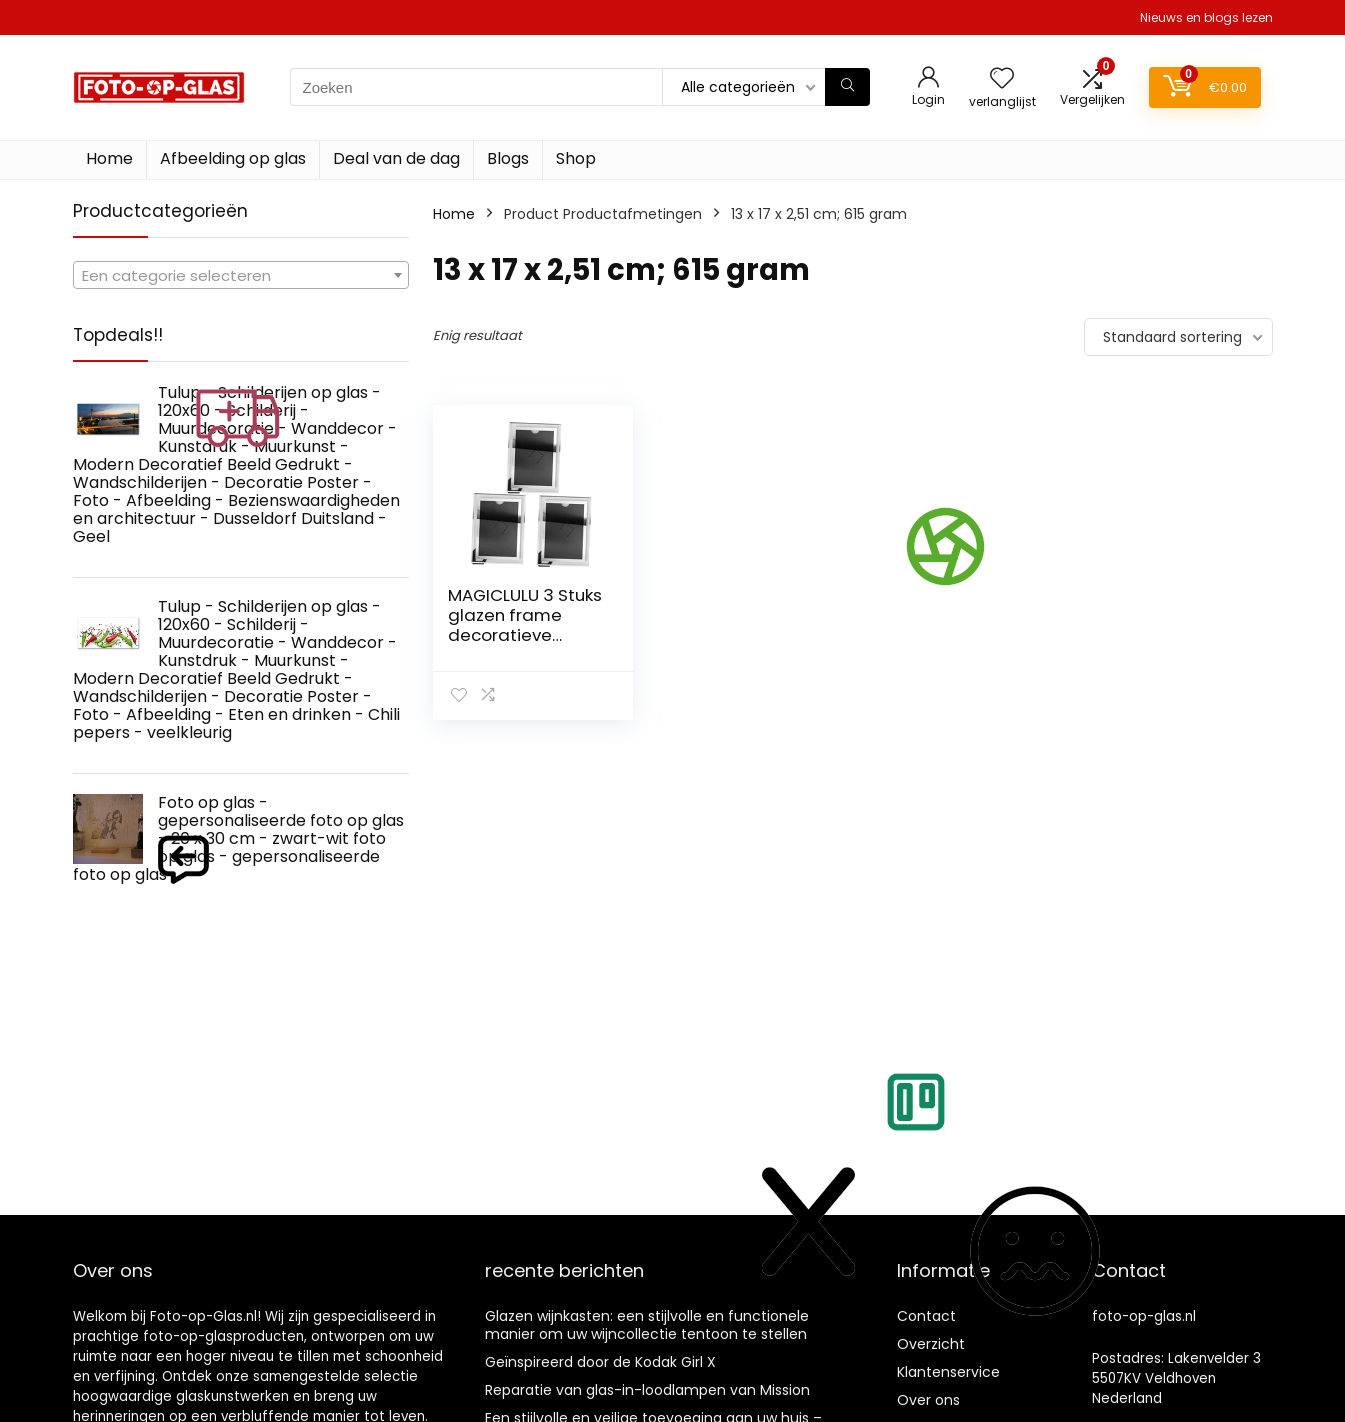 The image size is (1345, 1422). Describe the element at coordinates (235, 414) in the screenshot. I see `access emergency medical services` at that location.